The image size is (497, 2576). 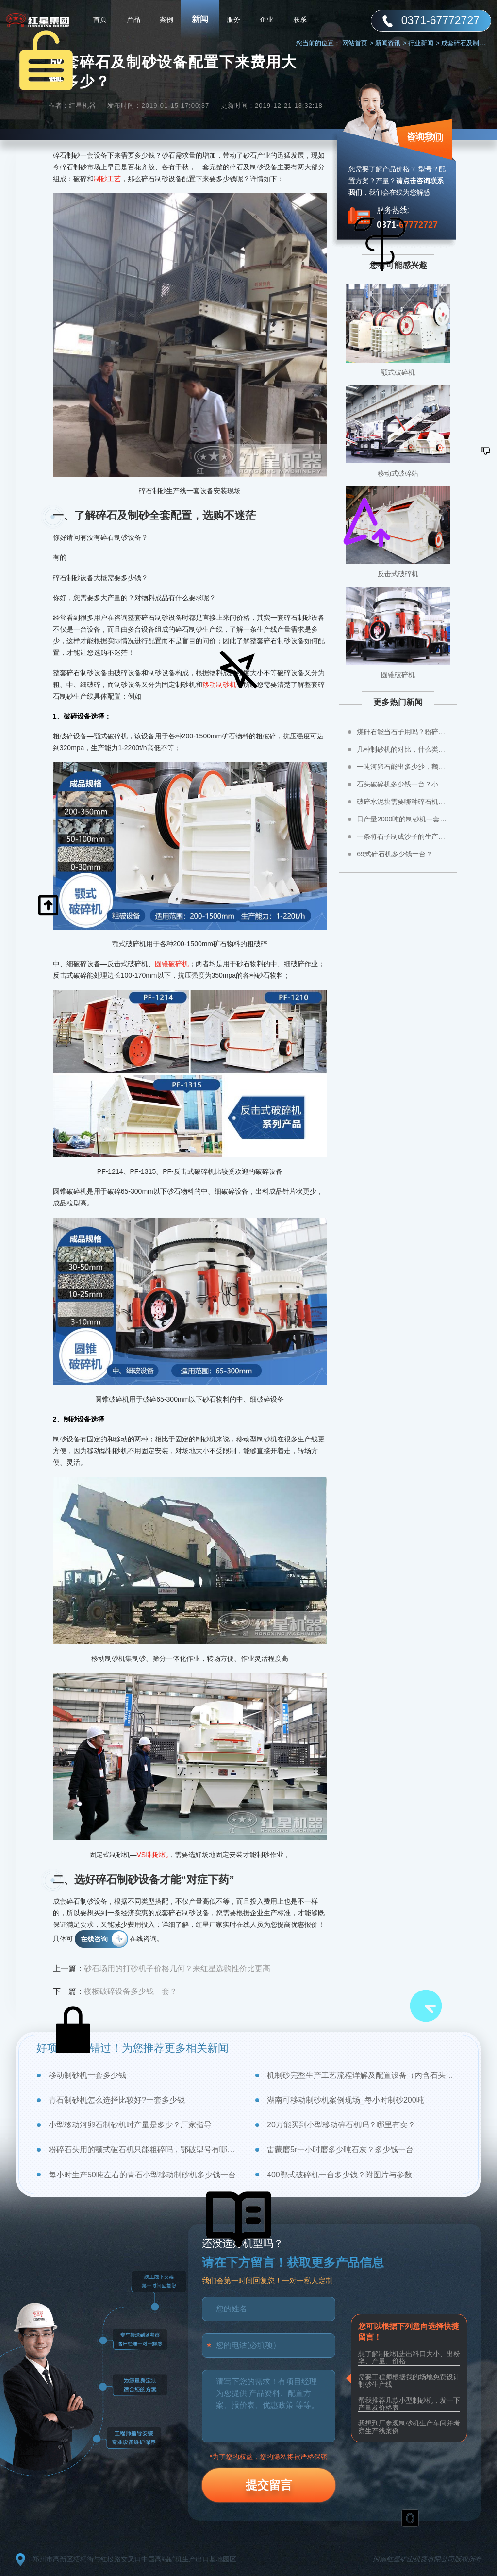 I want to click on indicates afternoon time or PM hours, so click(x=426, y=2006).